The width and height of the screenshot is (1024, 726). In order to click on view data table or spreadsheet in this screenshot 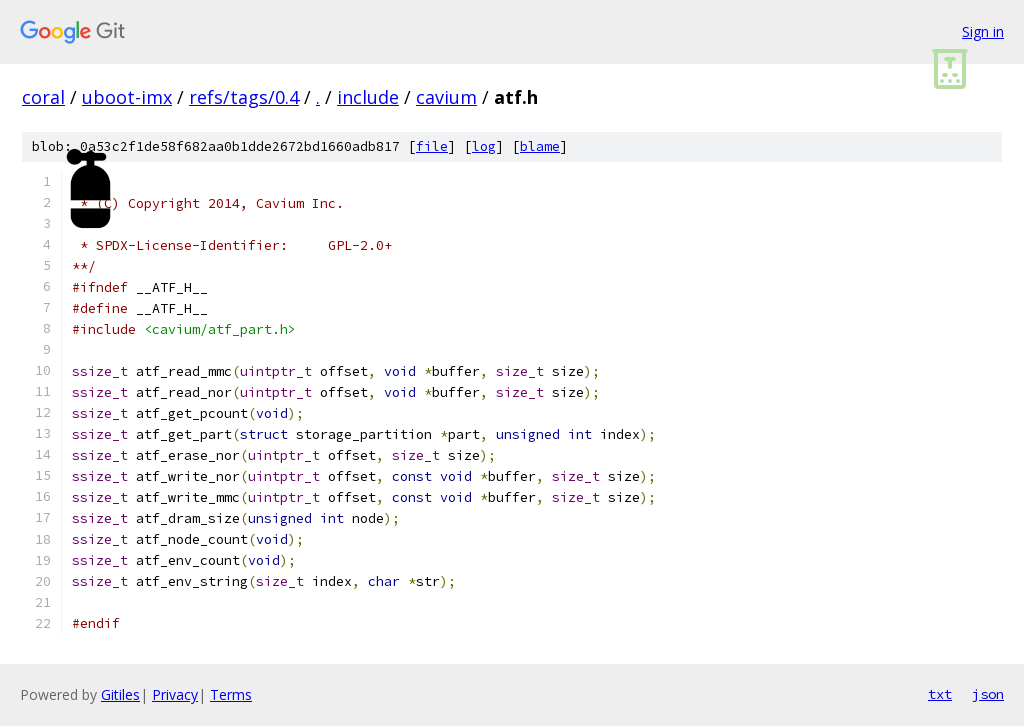, I will do `click(950, 69)`.